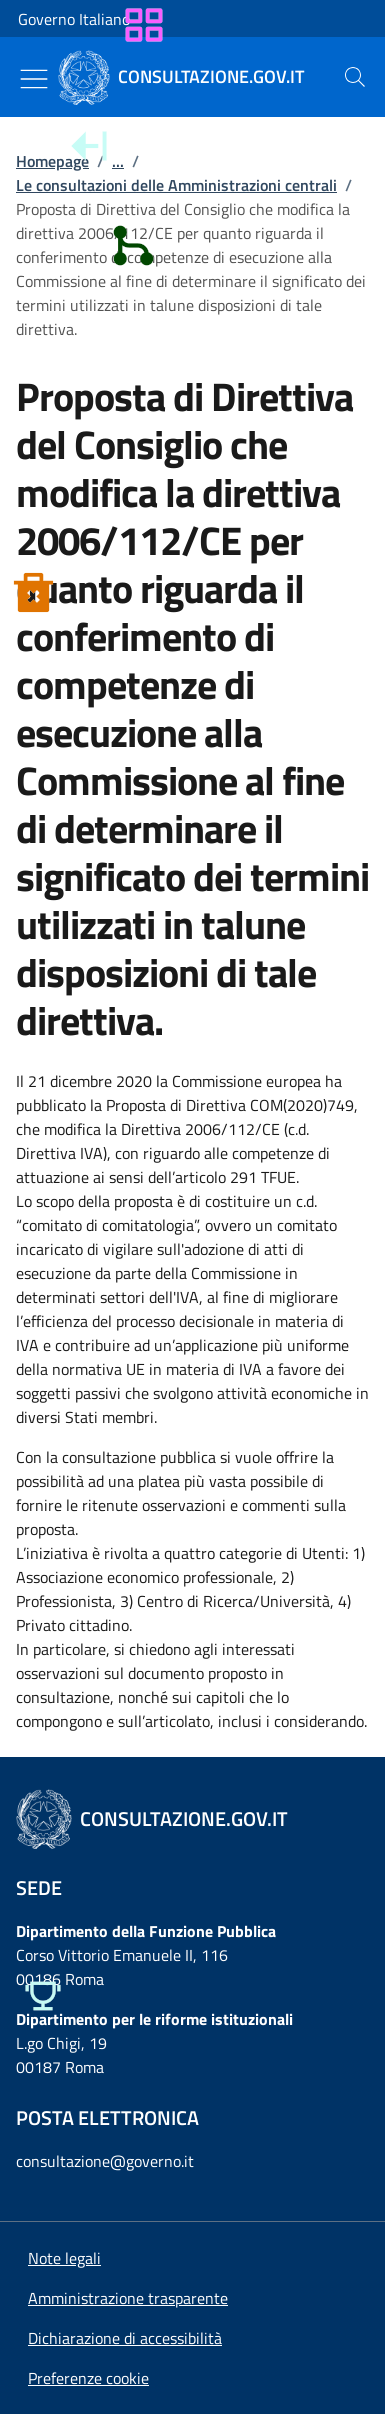 The image size is (385, 2414). I want to click on merge branches in a git repository, so click(133, 245).